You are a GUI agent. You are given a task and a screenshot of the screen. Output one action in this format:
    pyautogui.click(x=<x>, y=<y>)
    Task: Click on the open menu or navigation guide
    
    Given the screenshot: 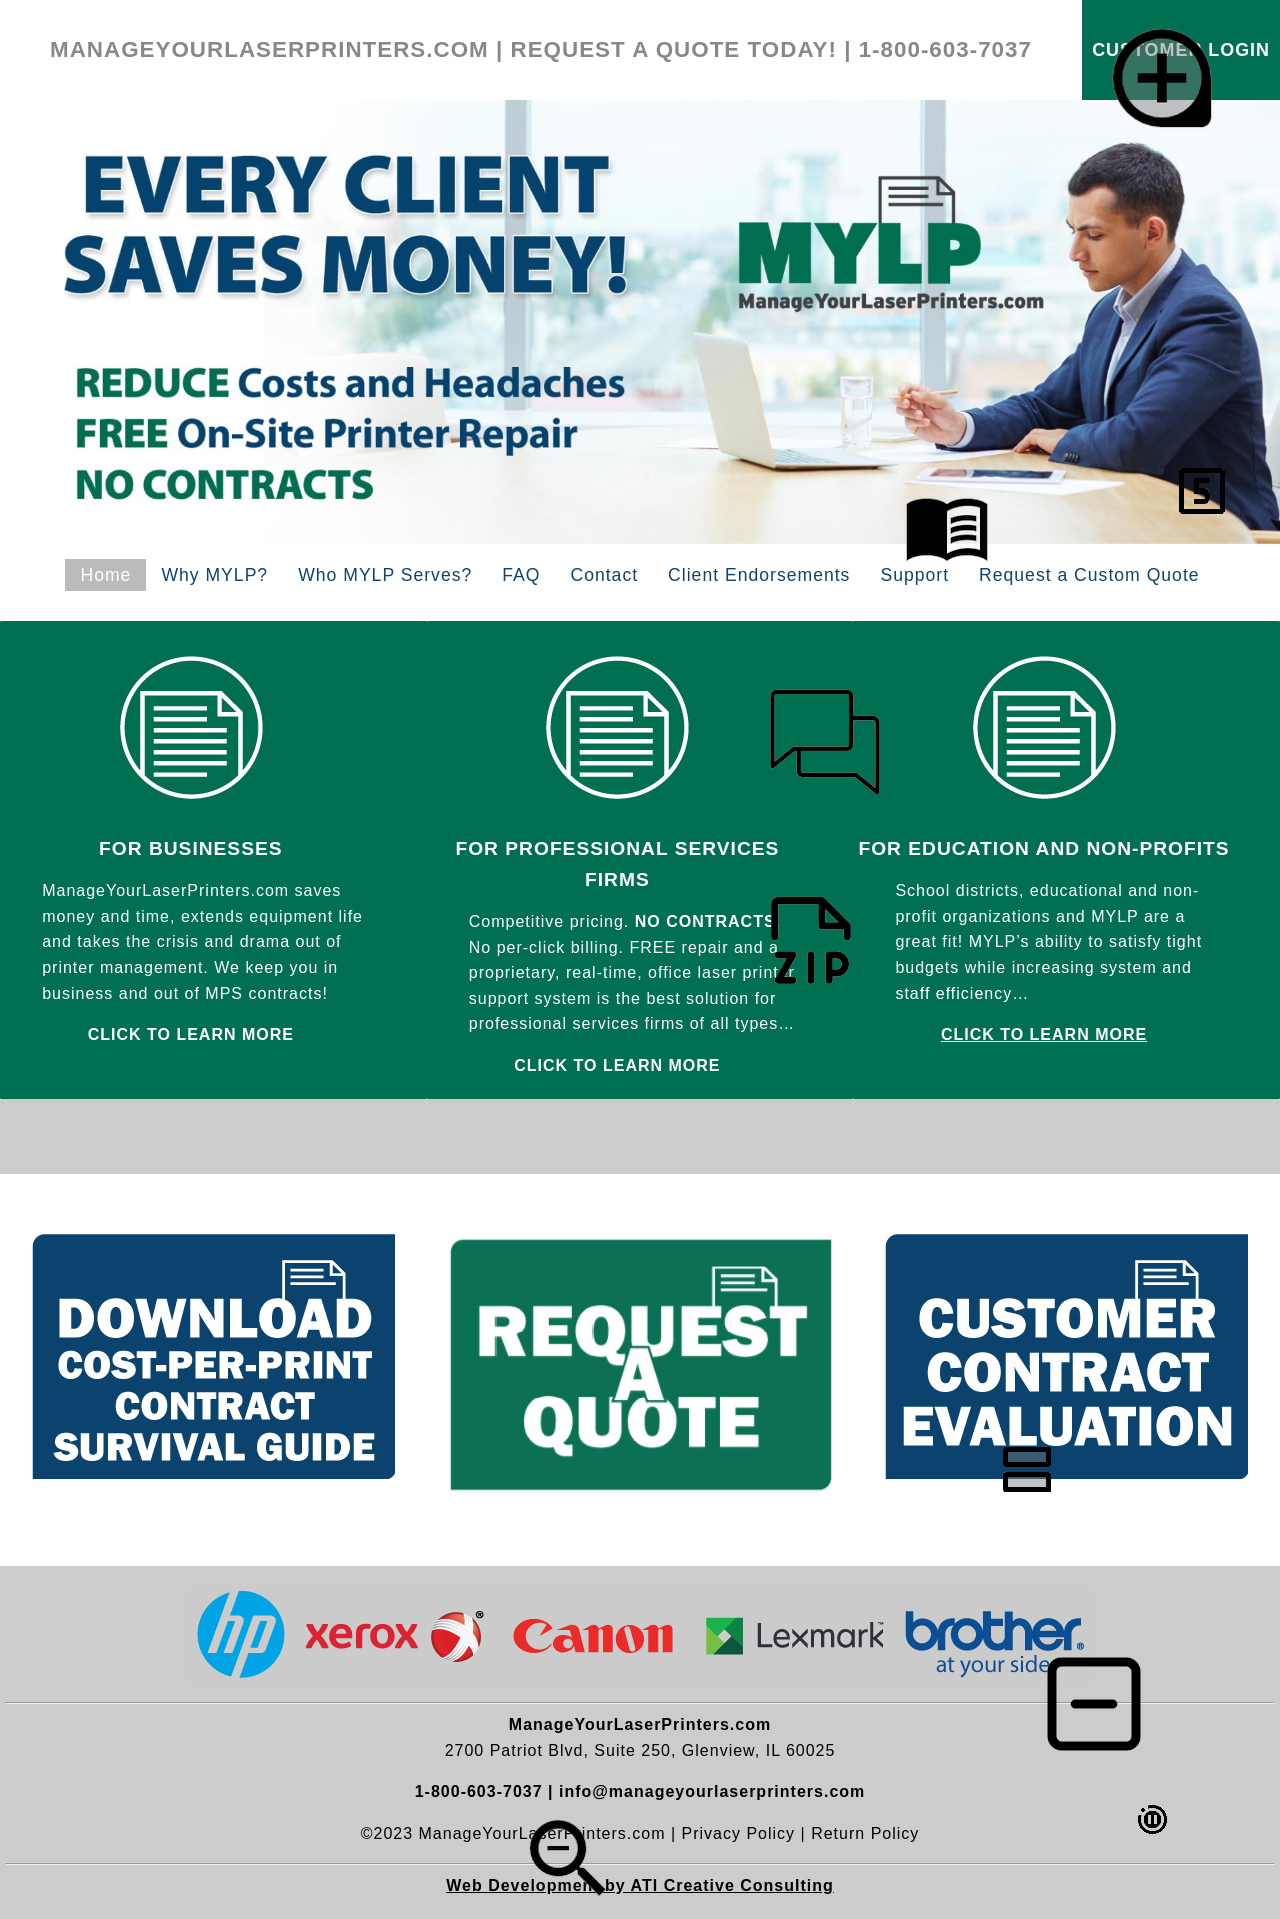 What is the action you would take?
    pyautogui.click(x=947, y=526)
    